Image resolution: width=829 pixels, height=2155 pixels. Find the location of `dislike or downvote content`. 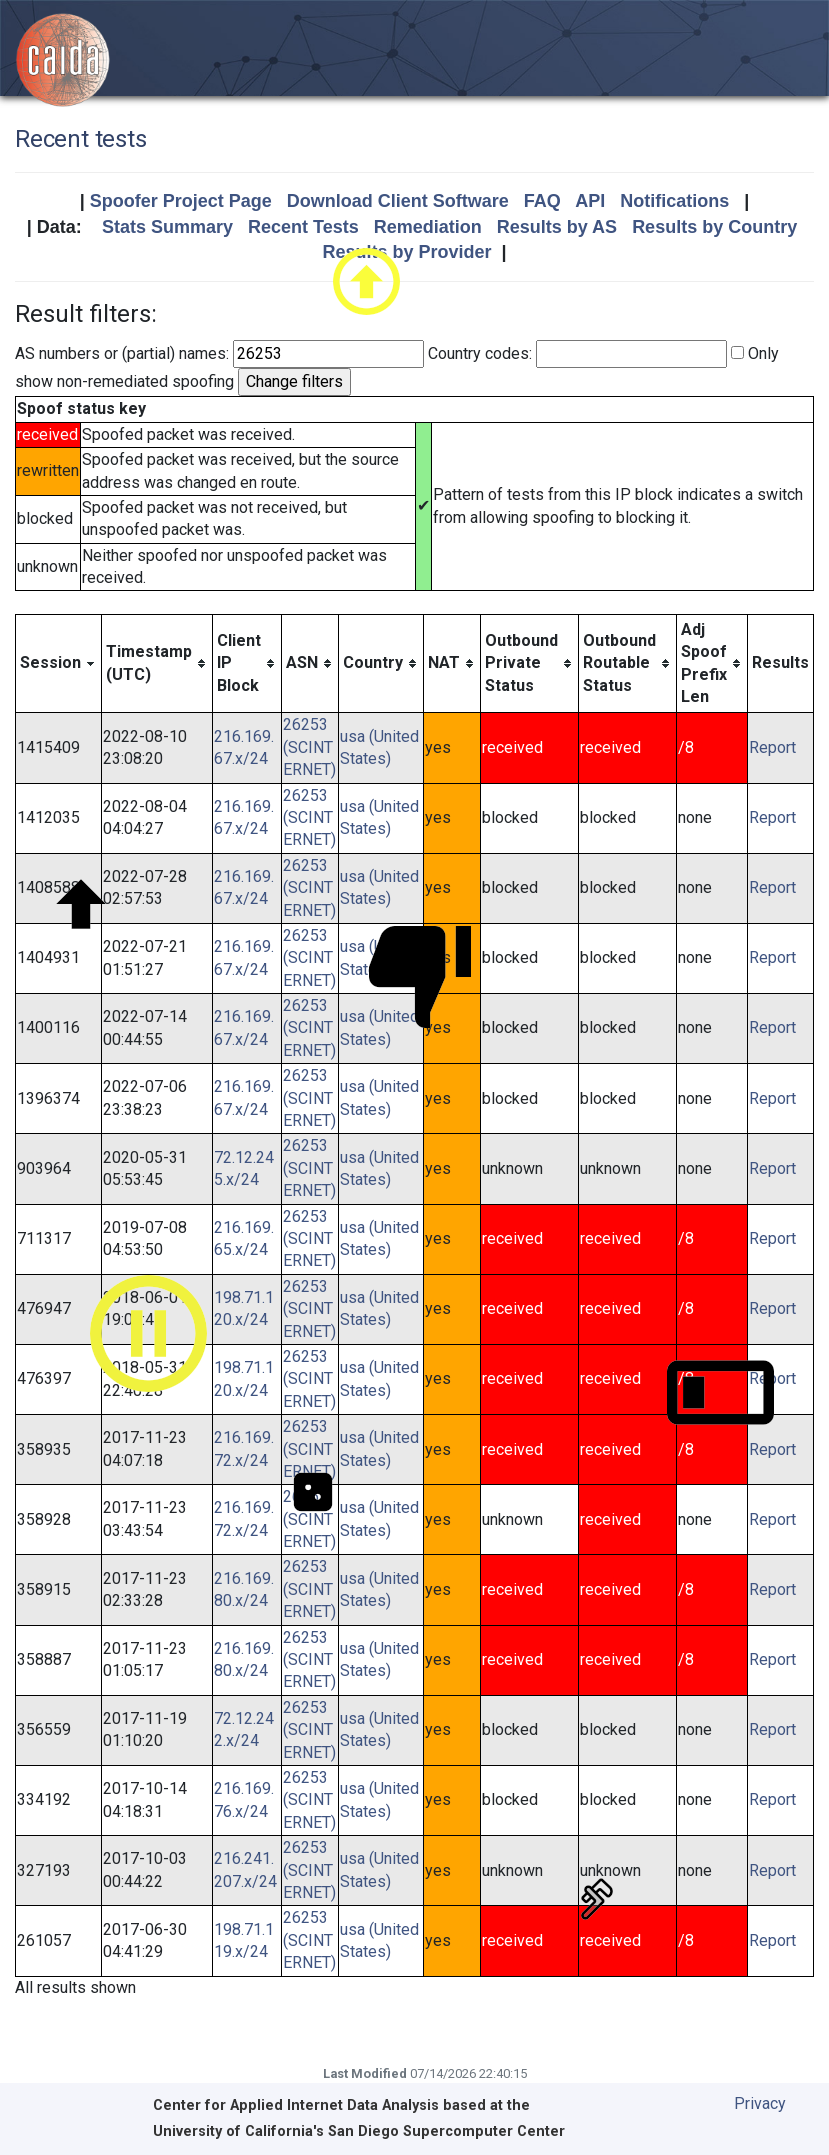

dislike or downvote content is located at coordinates (420, 977).